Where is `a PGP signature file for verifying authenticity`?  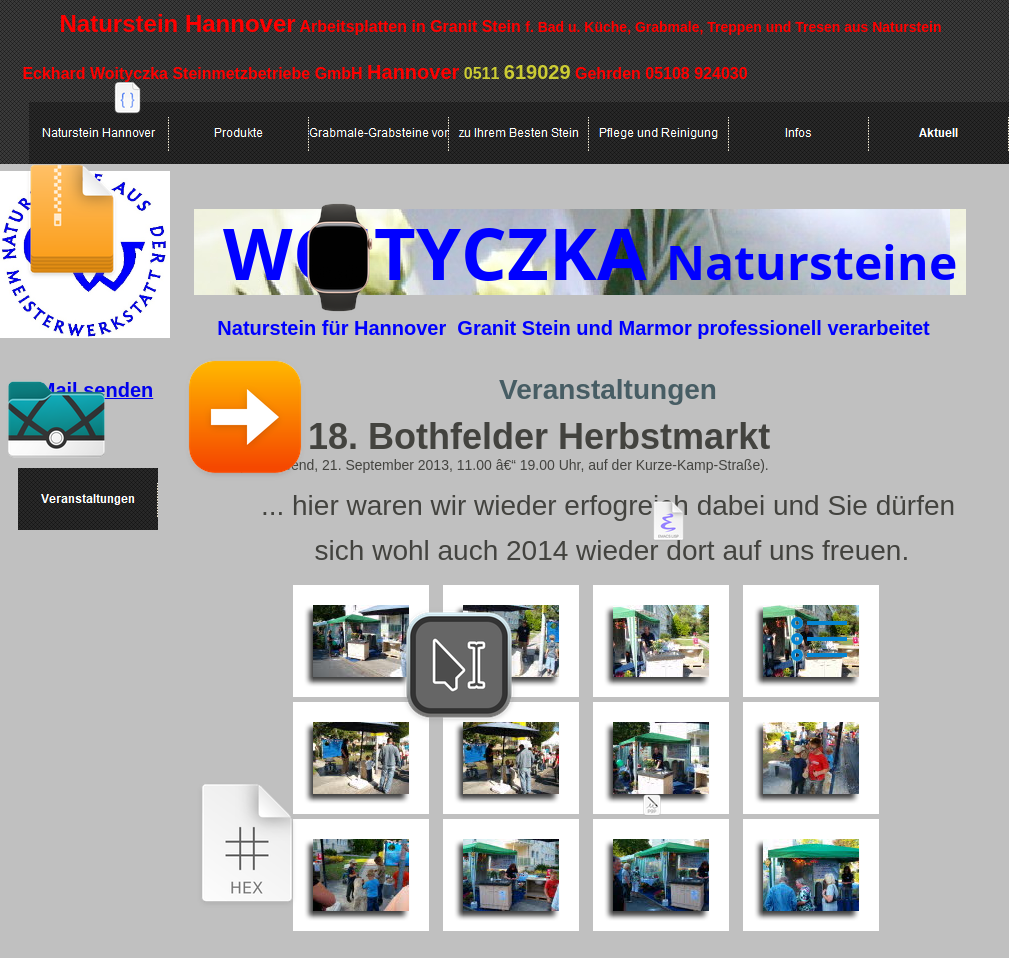 a PGP signature file for verifying authenticity is located at coordinates (652, 805).